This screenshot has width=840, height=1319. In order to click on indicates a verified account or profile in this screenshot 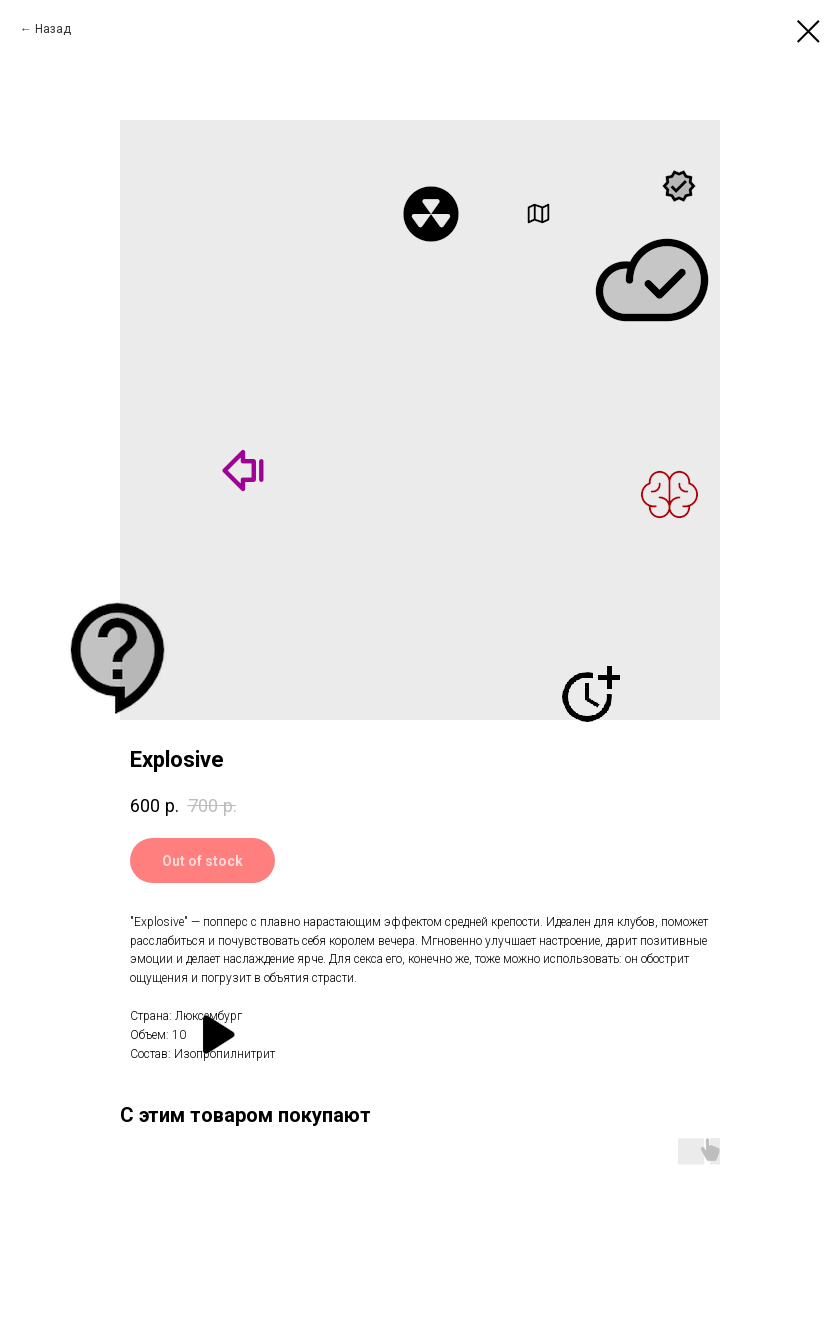, I will do `click(679, 186)`.